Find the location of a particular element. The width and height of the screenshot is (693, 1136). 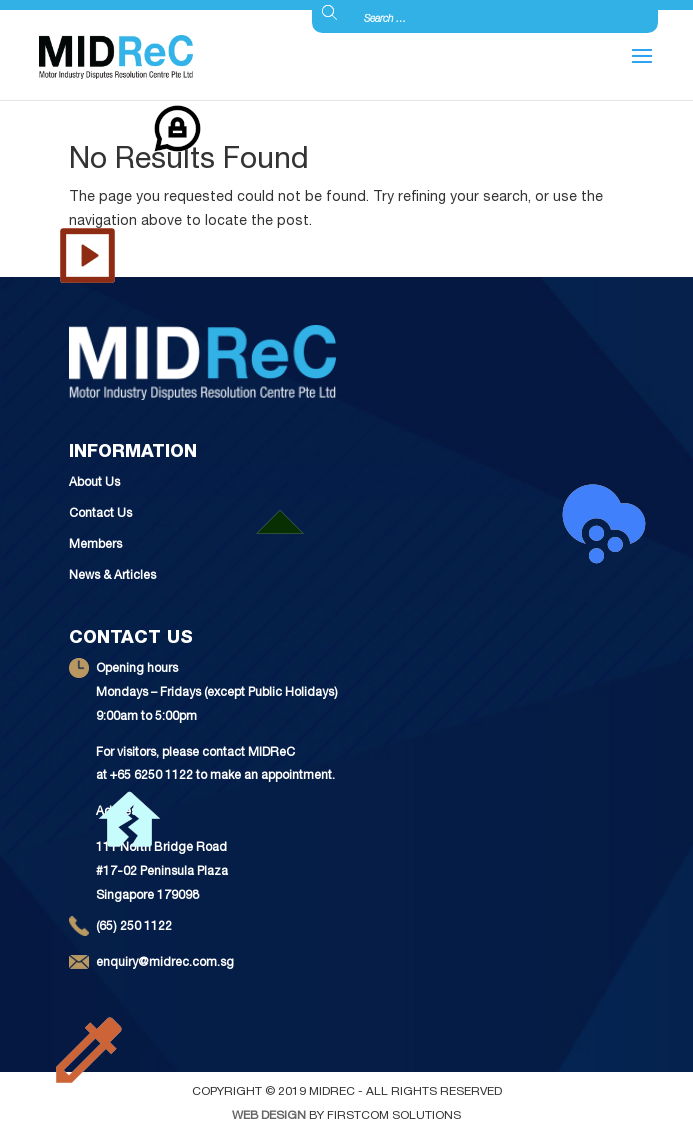

color picker tool for sampling colors is located at coordinates (89, 1049).